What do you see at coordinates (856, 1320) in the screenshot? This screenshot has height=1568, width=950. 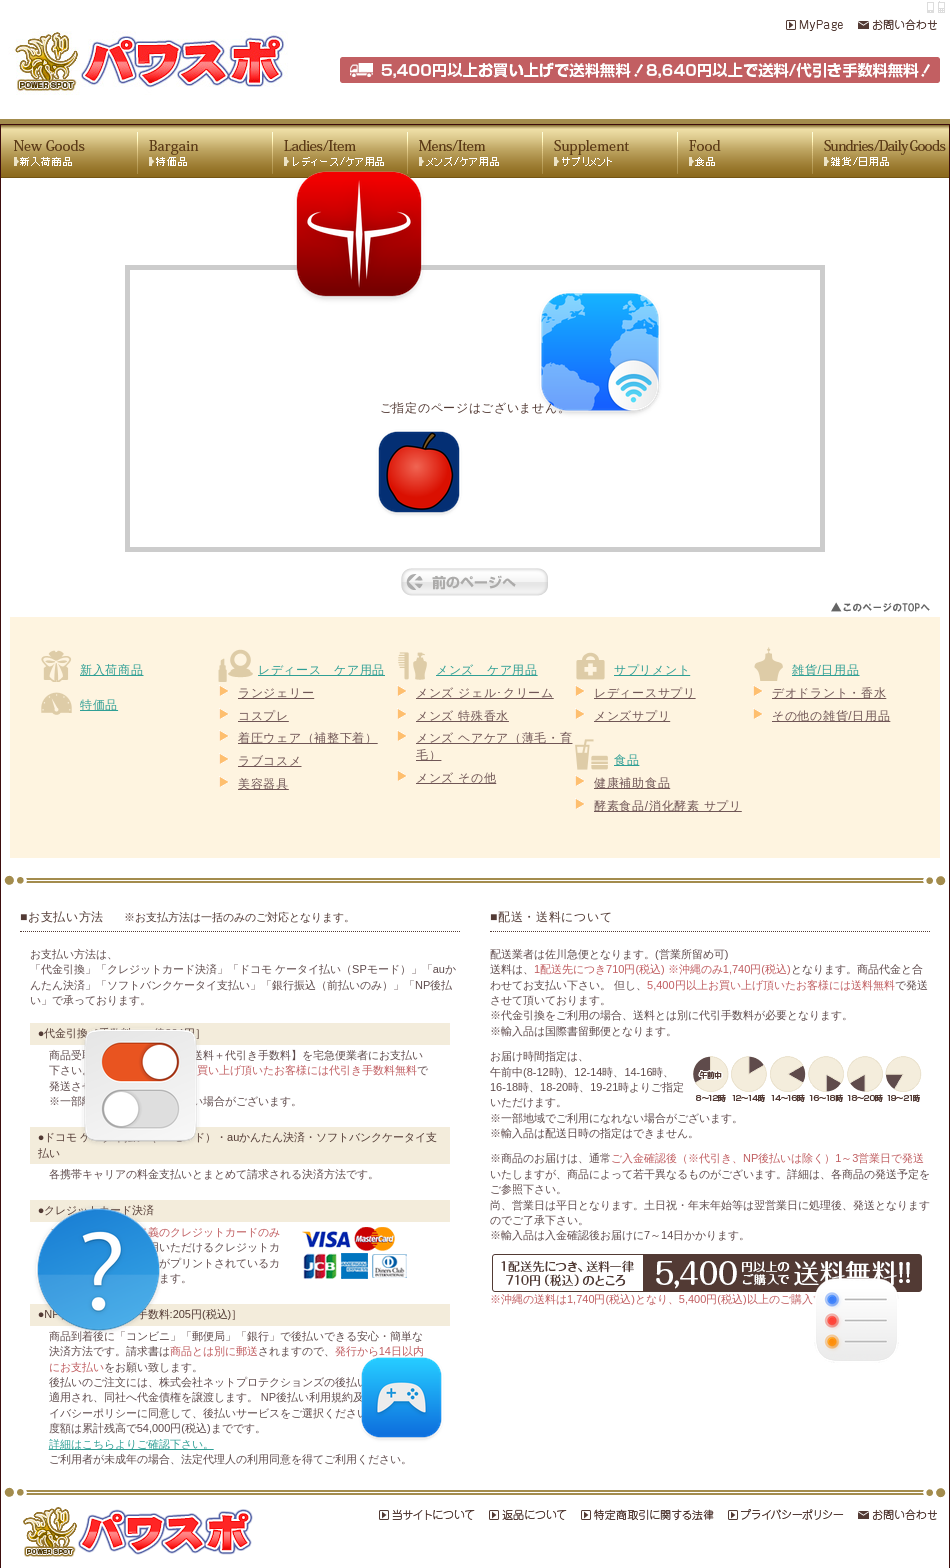 I see `open the reminders app` at bounding box center [856, 1320].